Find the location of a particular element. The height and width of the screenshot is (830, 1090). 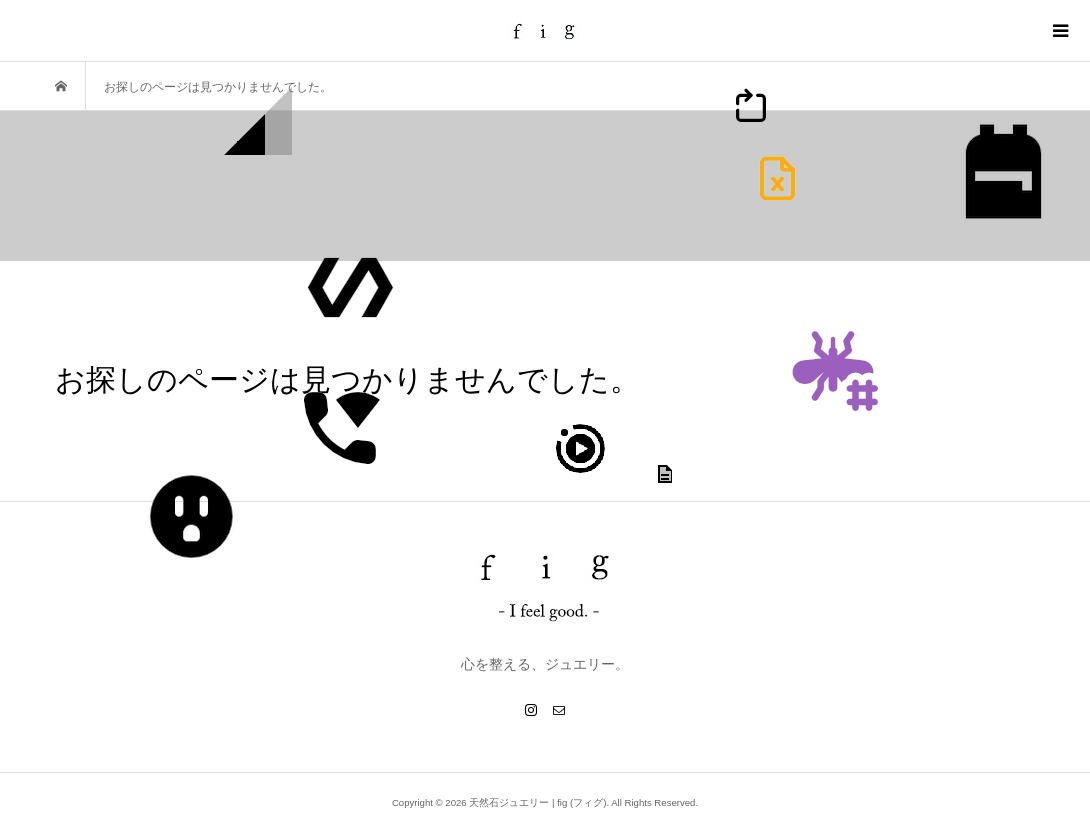

indicates an electrical outlet or power socket is located at coordinates (191, 516).